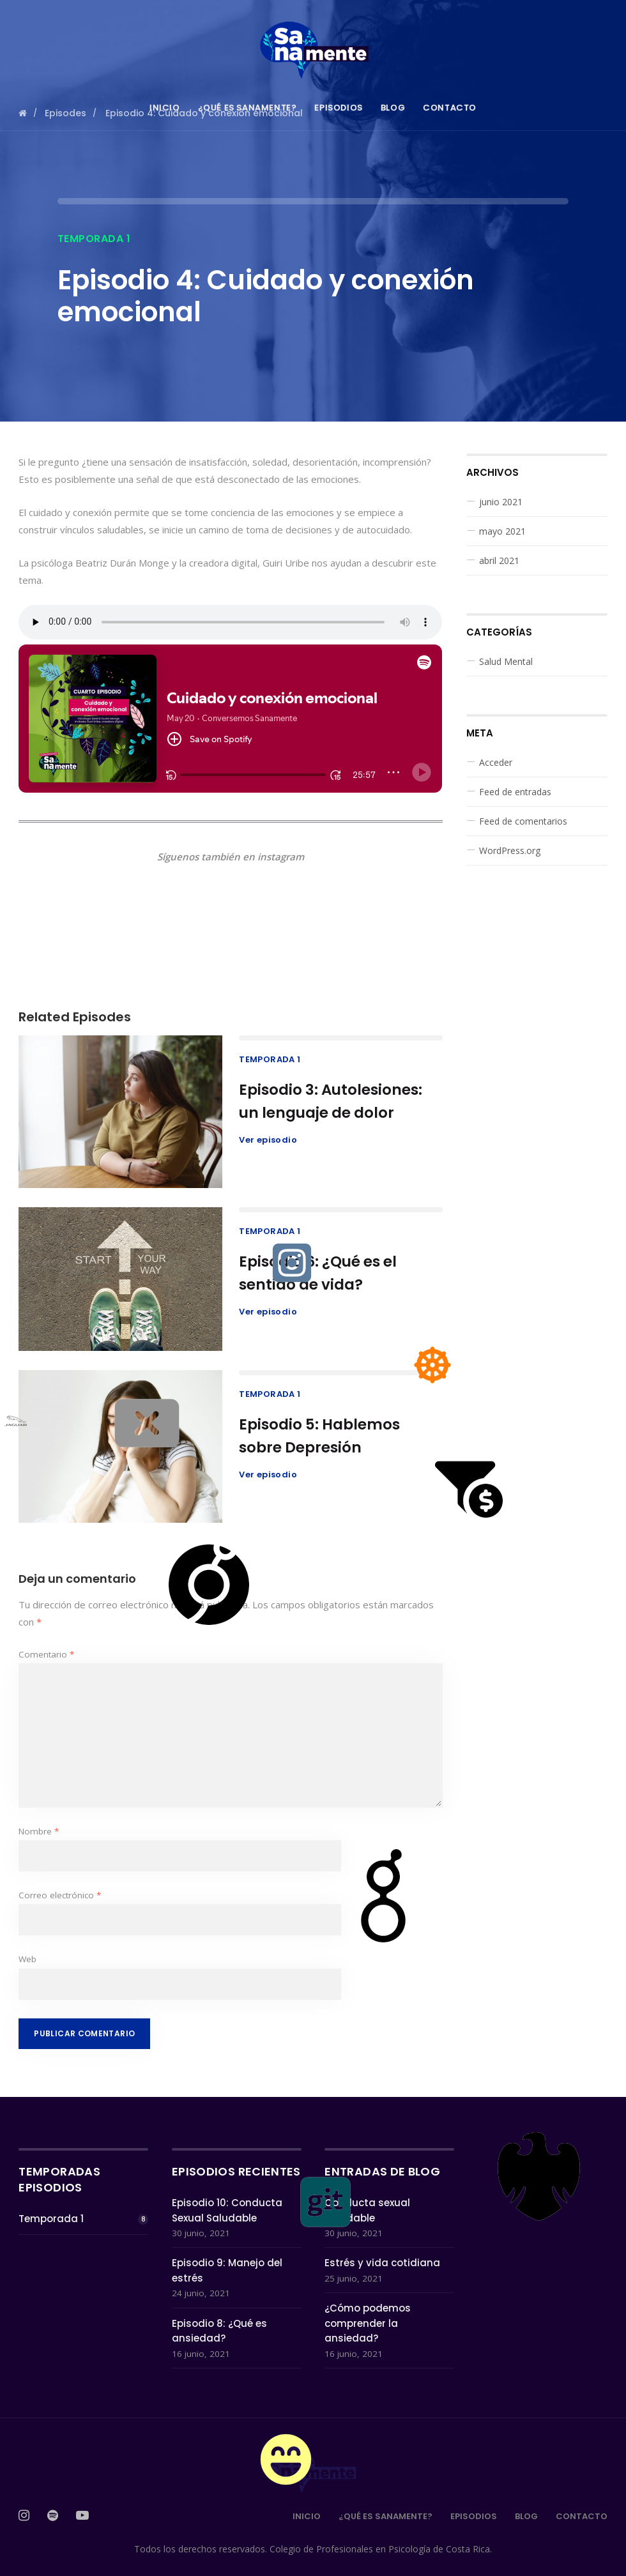 Image resolution: width=626 pixels, height=2576 pixels. What do you see at coordinates (383, 1896) in the screenshot?
I see `greenhouse recruiting software logo` at bounding box center [383, 1896].